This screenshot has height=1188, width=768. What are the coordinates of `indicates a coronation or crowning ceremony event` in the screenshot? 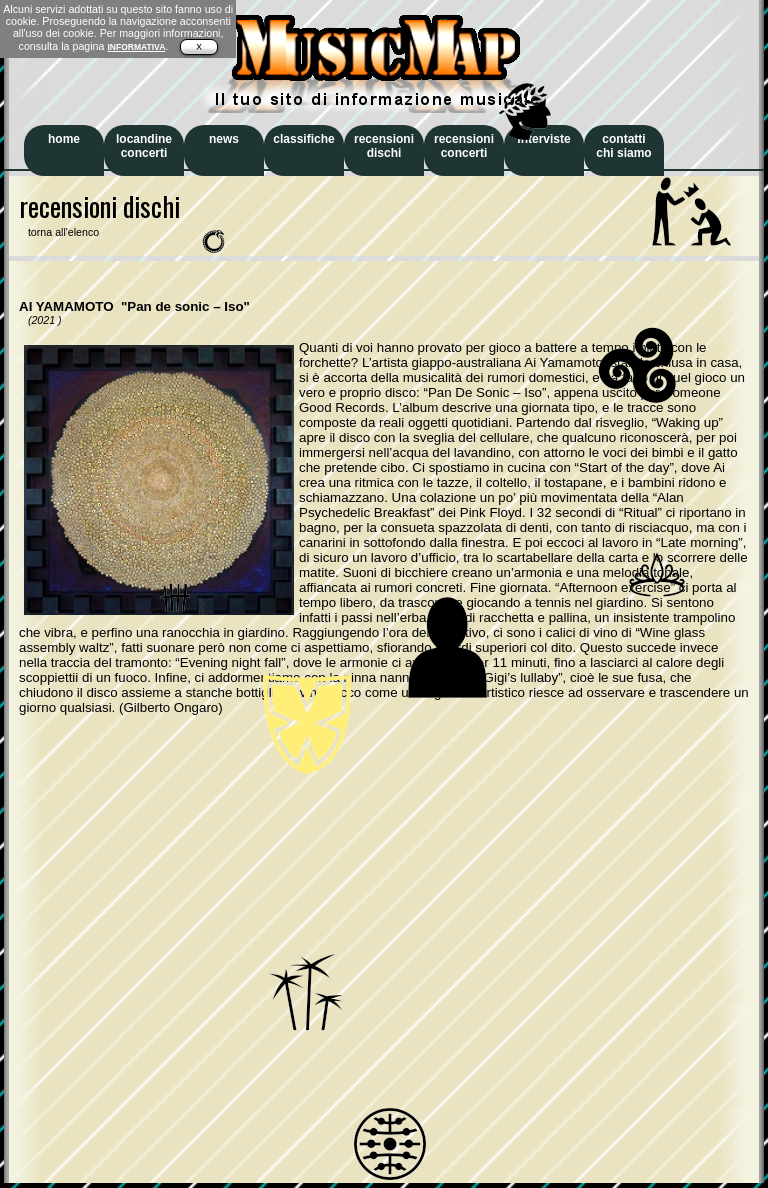 It's located at (691, 211).